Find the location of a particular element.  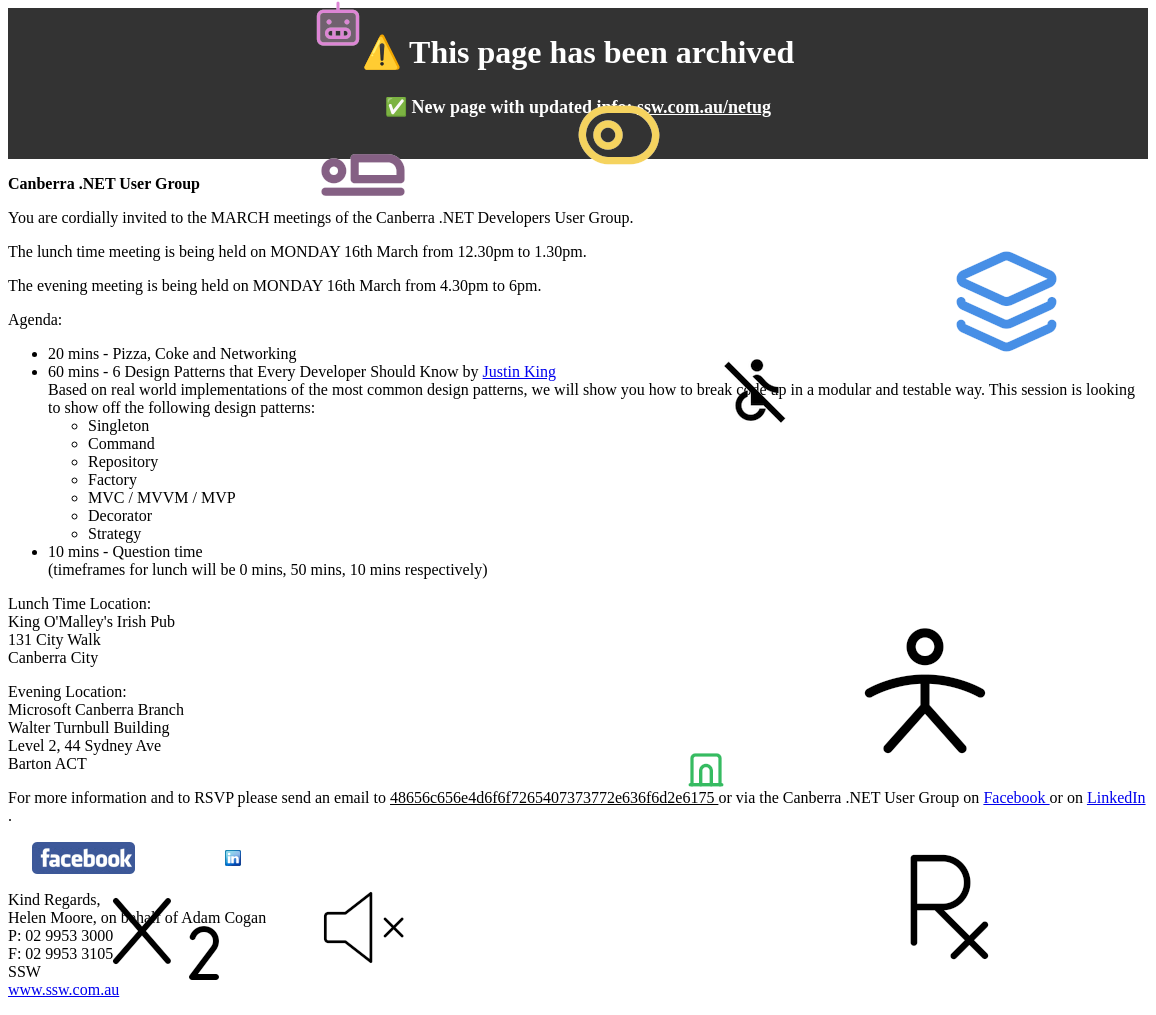

view prescription details is located at coordinates (945, 907).